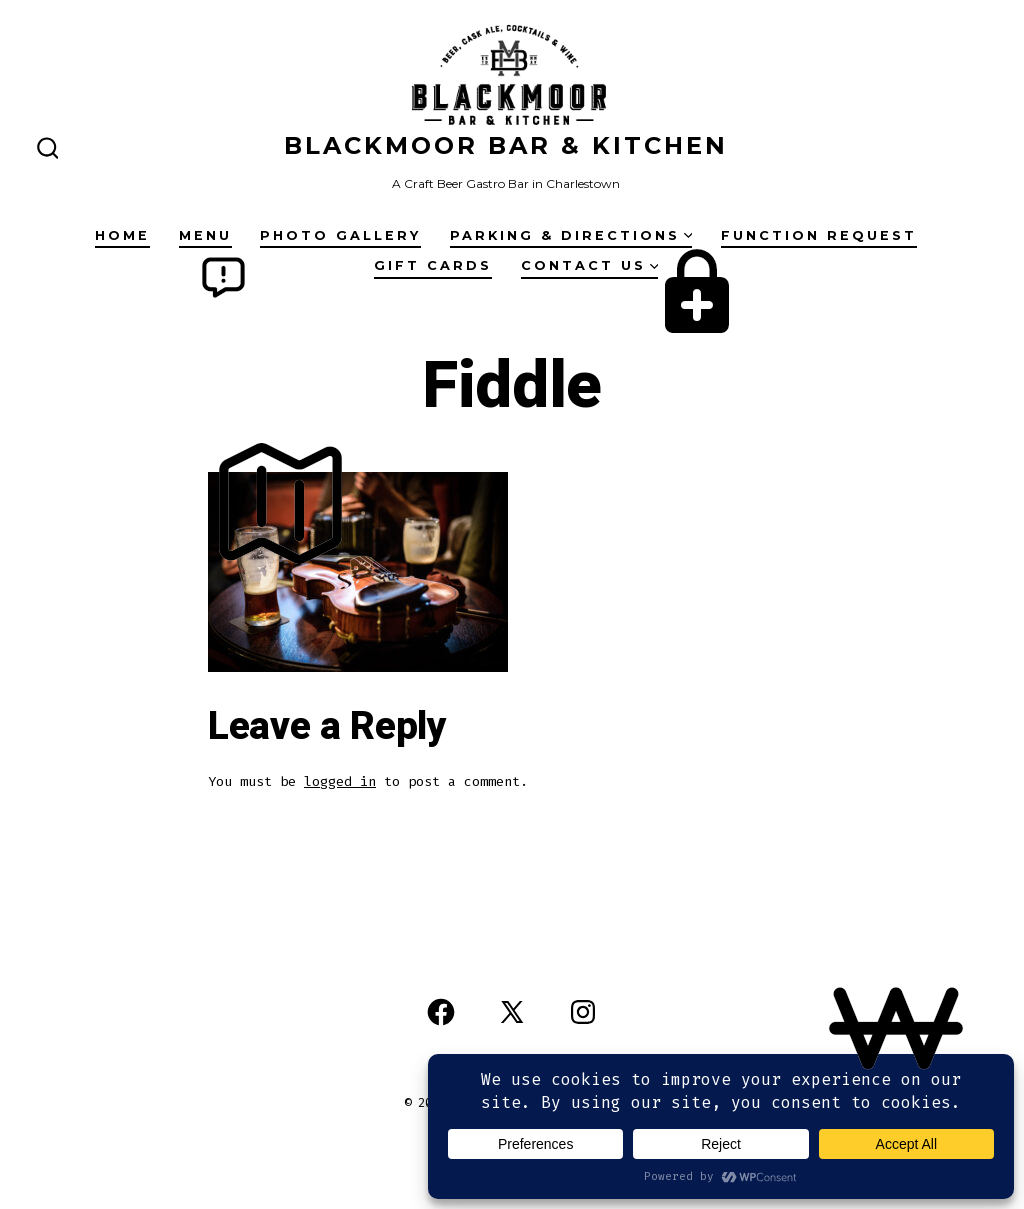 This screenshot has width=1024, height=1209. I want to click on indicates south korean won currency, so click(896, 1024).